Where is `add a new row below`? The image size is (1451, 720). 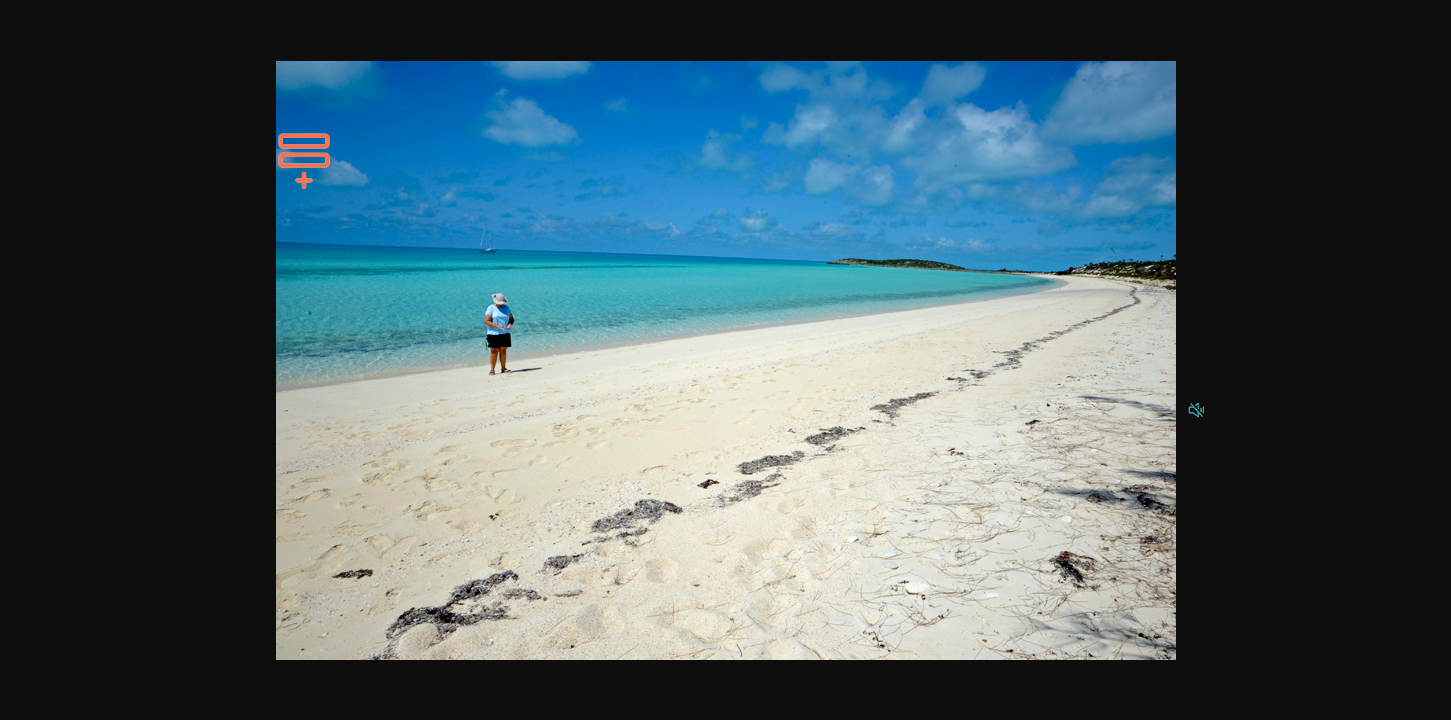
add a new row below is located at coordinates (304, 157).